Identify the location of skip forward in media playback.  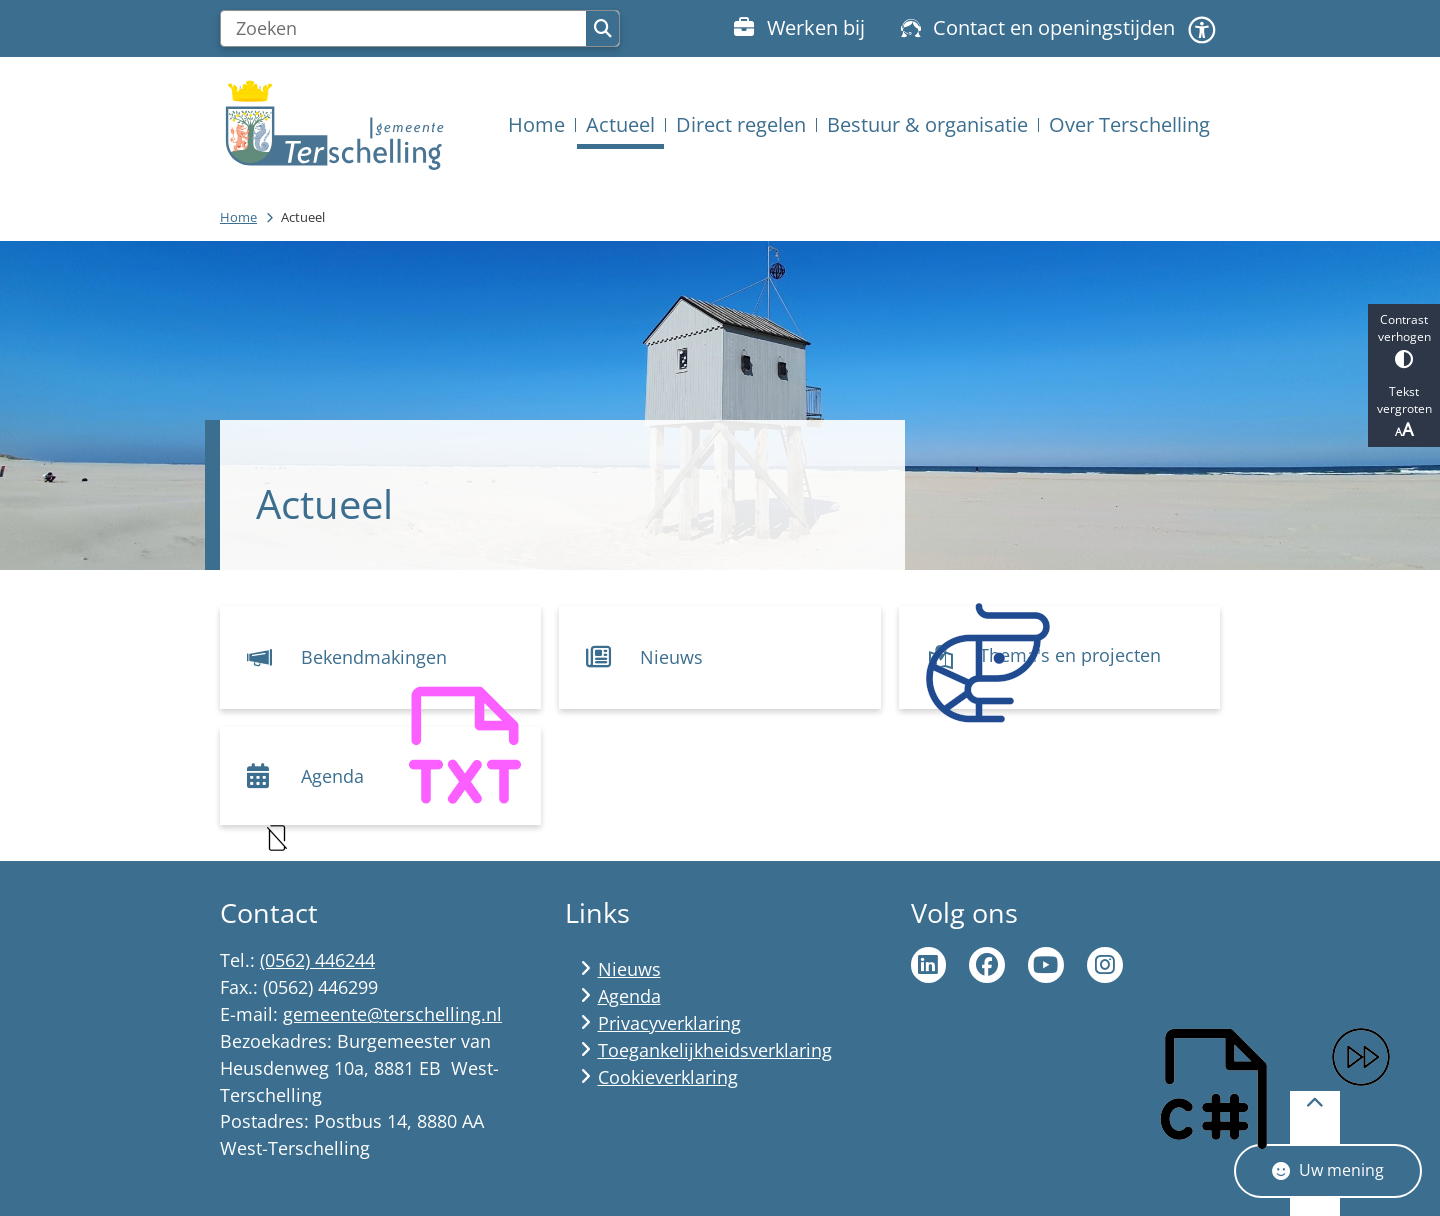
(1361, 1057).